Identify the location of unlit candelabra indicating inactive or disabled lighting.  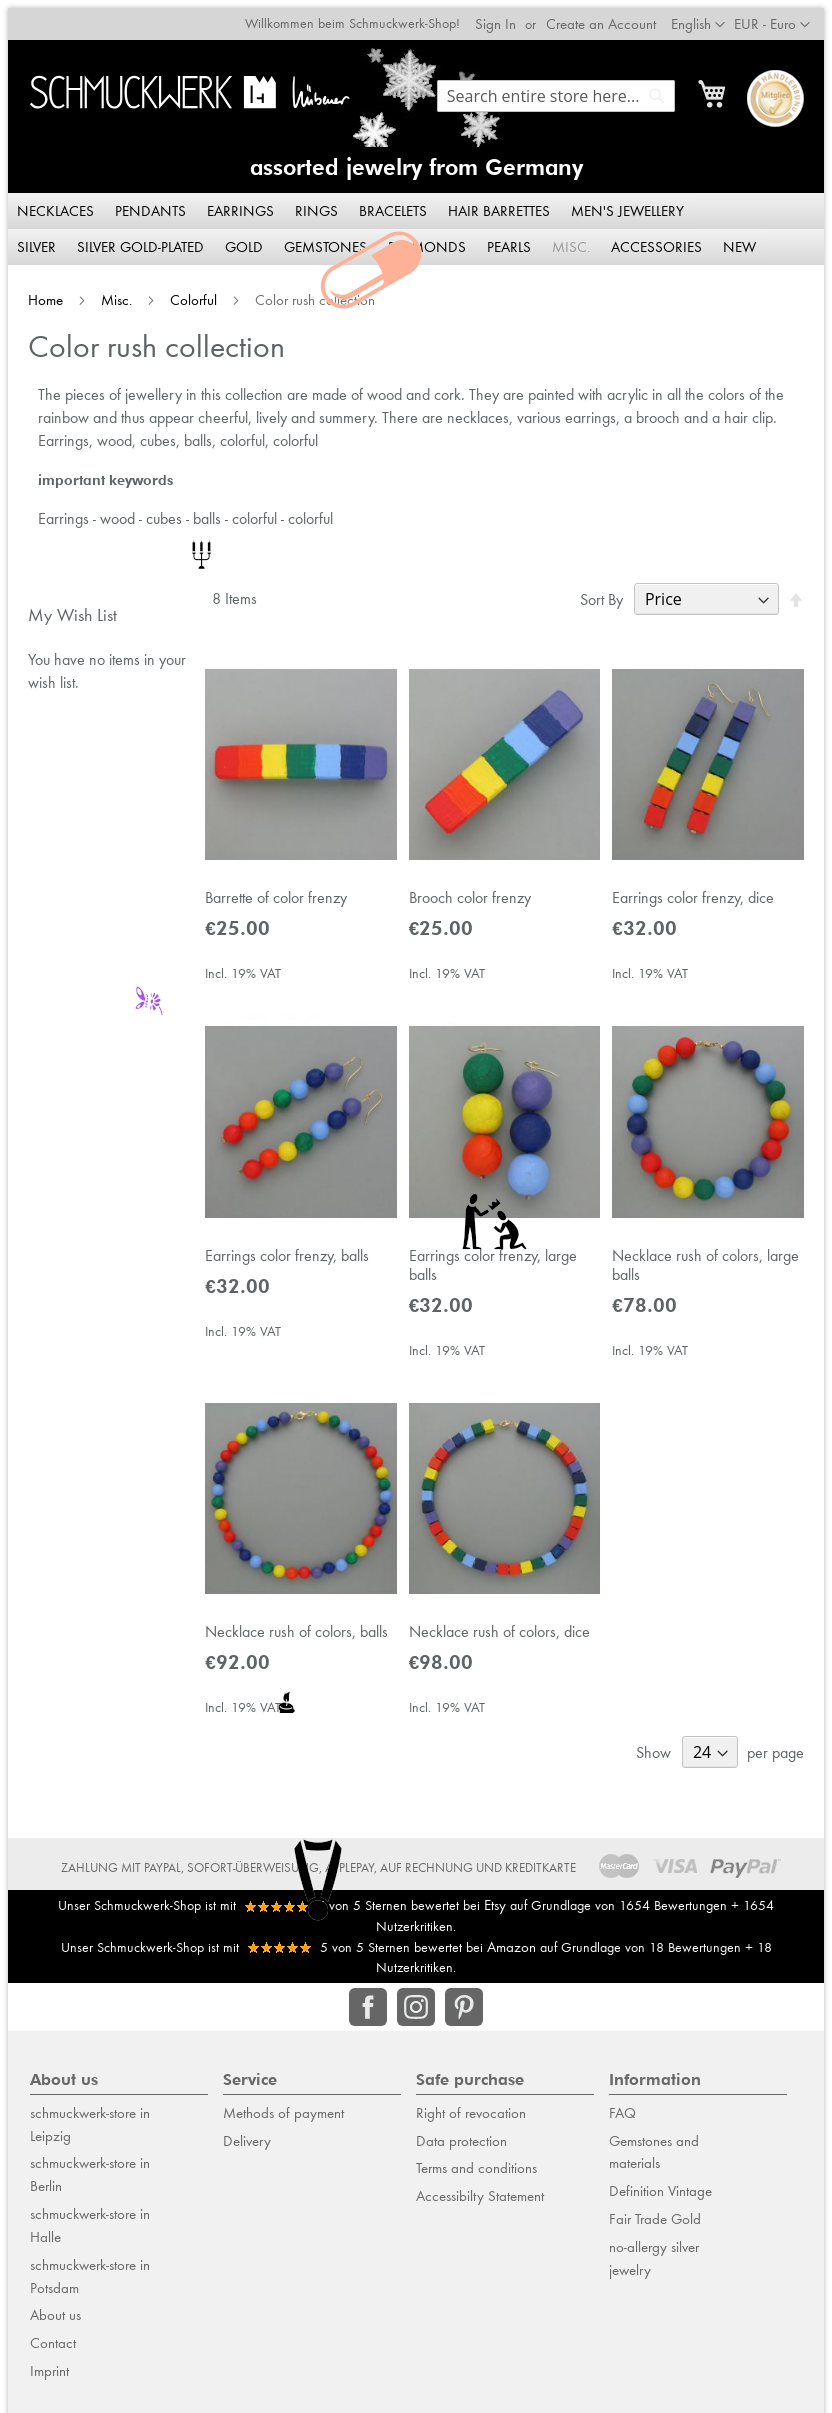
(201, 554).